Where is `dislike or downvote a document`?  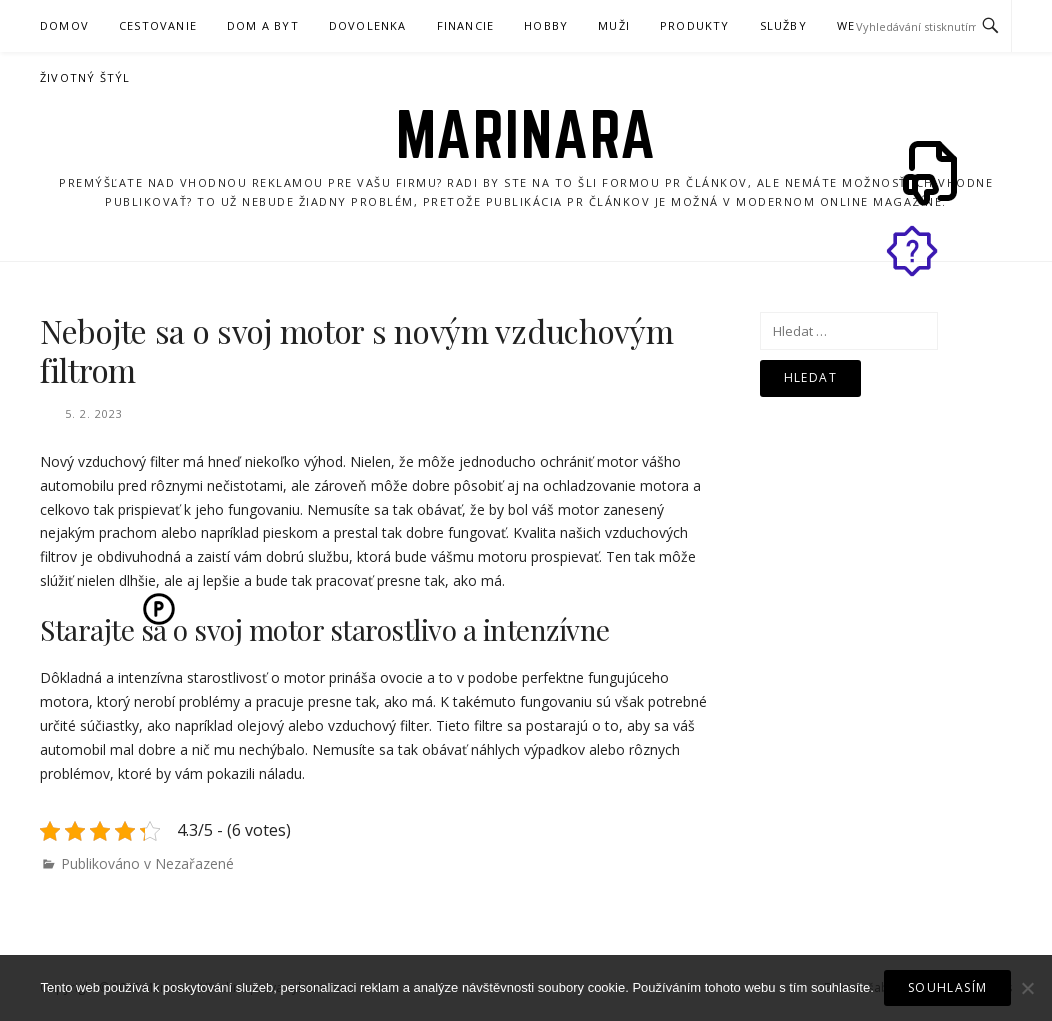
dislike or downvote a document is located at coordinates (933, 171).